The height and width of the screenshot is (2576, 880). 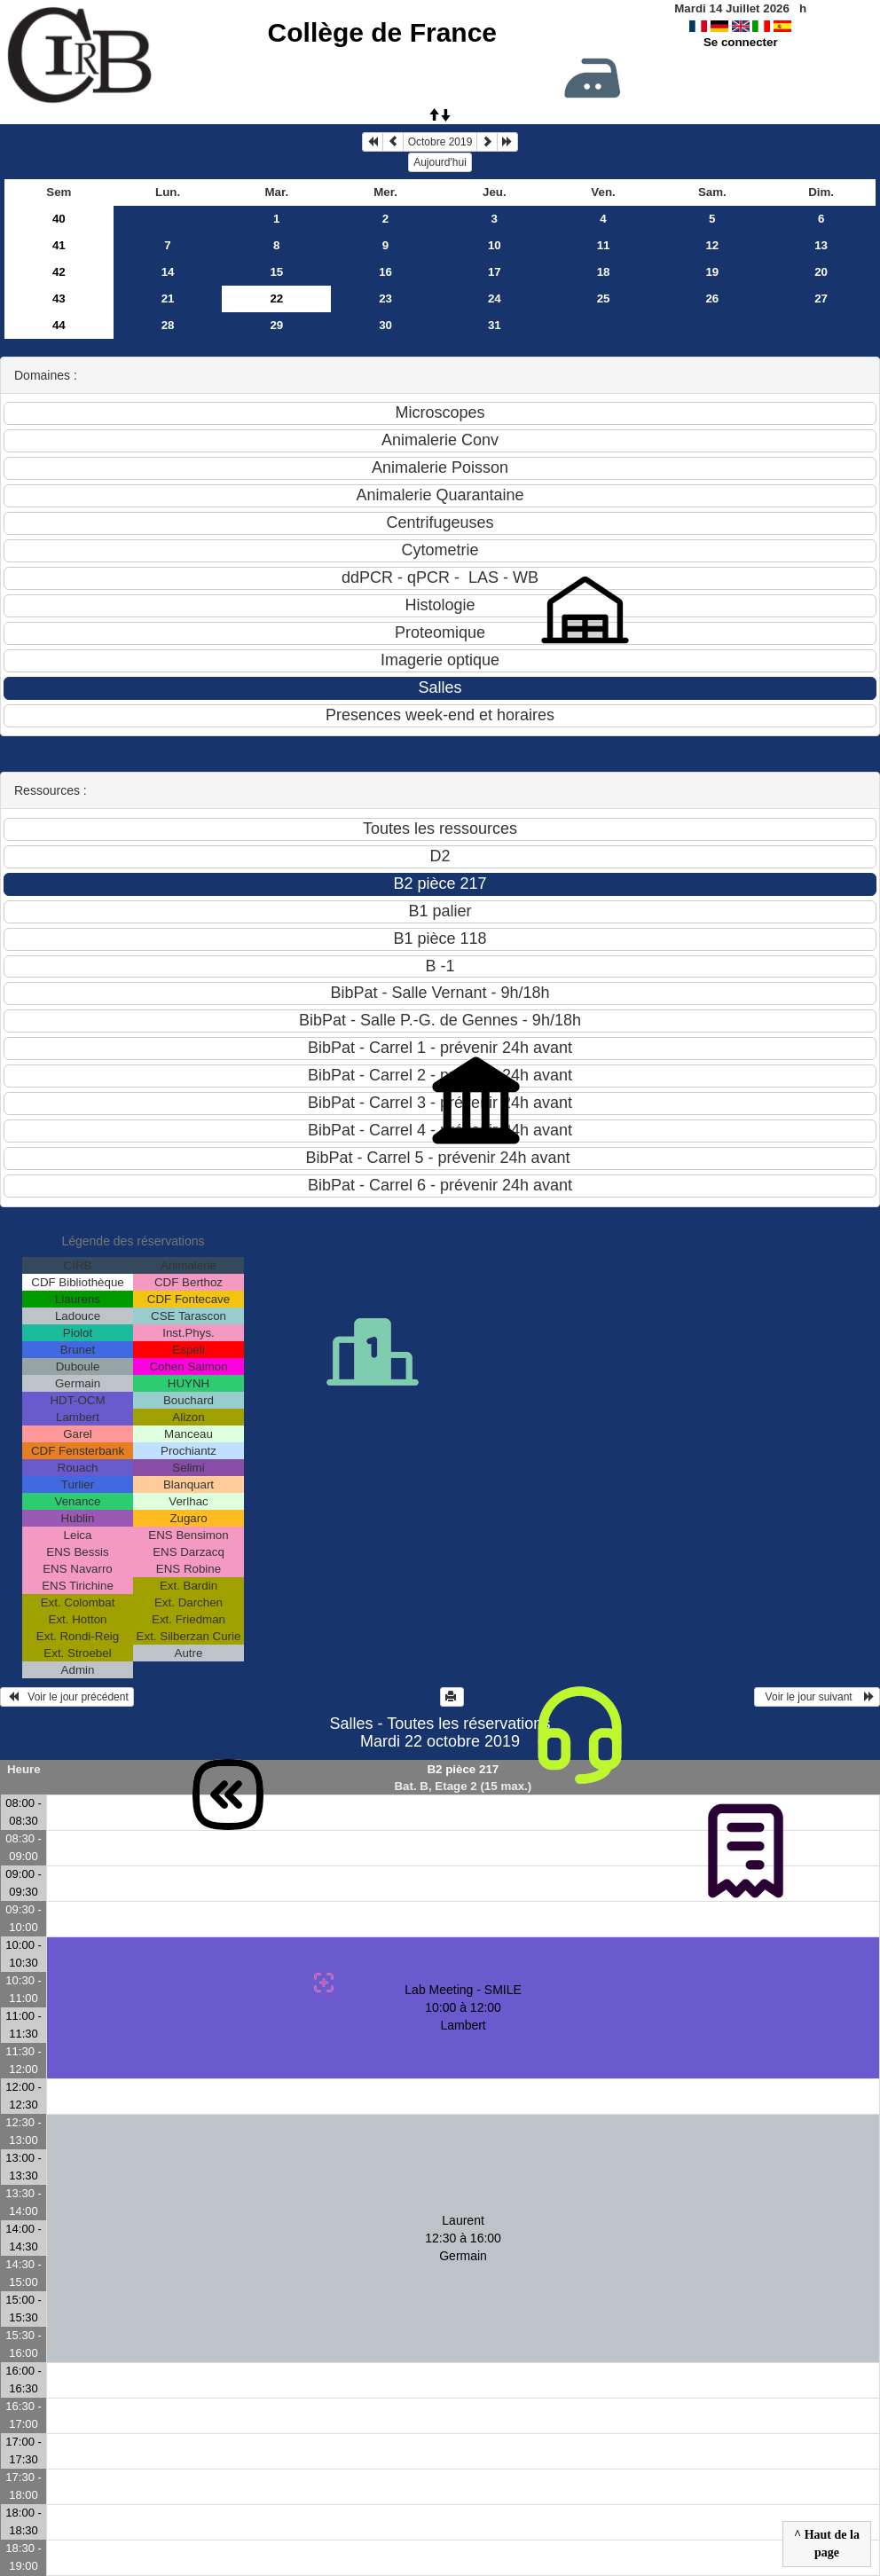 I want to click on go back to previous section, so click(x=228, y=1795).